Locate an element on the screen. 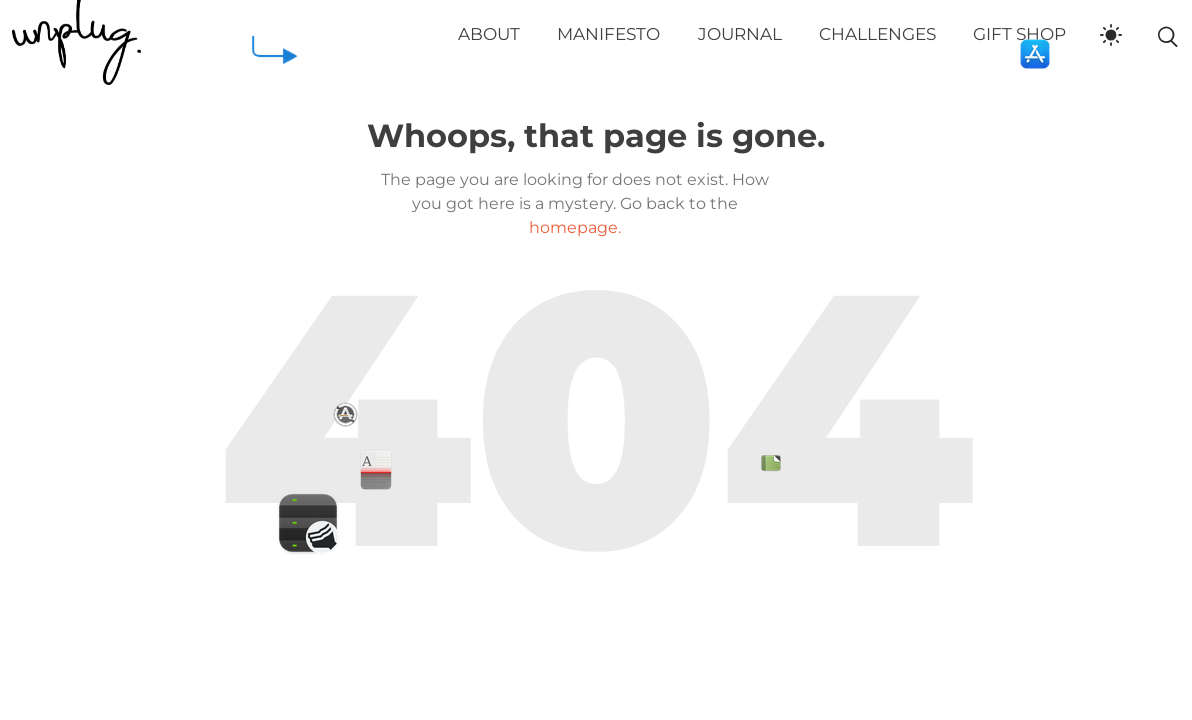 The height and width of the screenshot is (720, 1192). check for available software updates is located at coordinates (345, 414).